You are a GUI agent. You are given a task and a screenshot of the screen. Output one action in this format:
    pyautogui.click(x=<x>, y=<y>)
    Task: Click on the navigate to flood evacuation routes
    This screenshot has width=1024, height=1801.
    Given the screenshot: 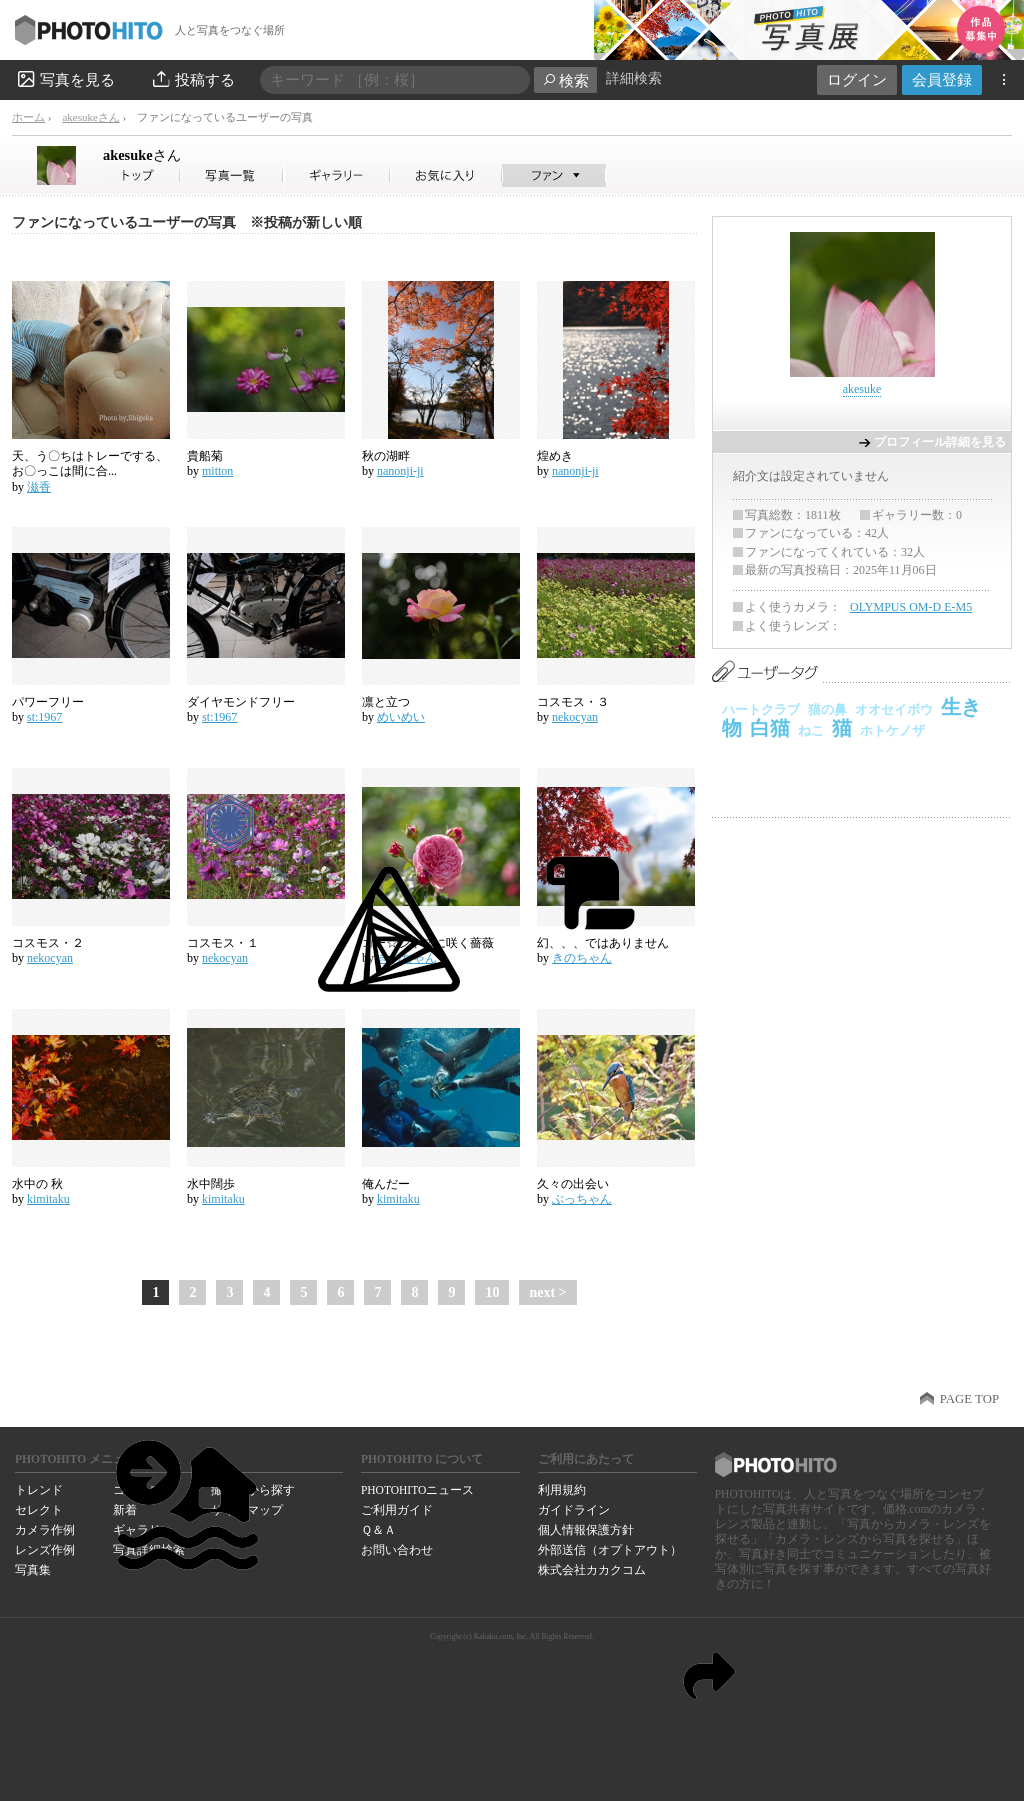 What is the action you would take?
    pyautogui.click(x=188, y=1505)
    